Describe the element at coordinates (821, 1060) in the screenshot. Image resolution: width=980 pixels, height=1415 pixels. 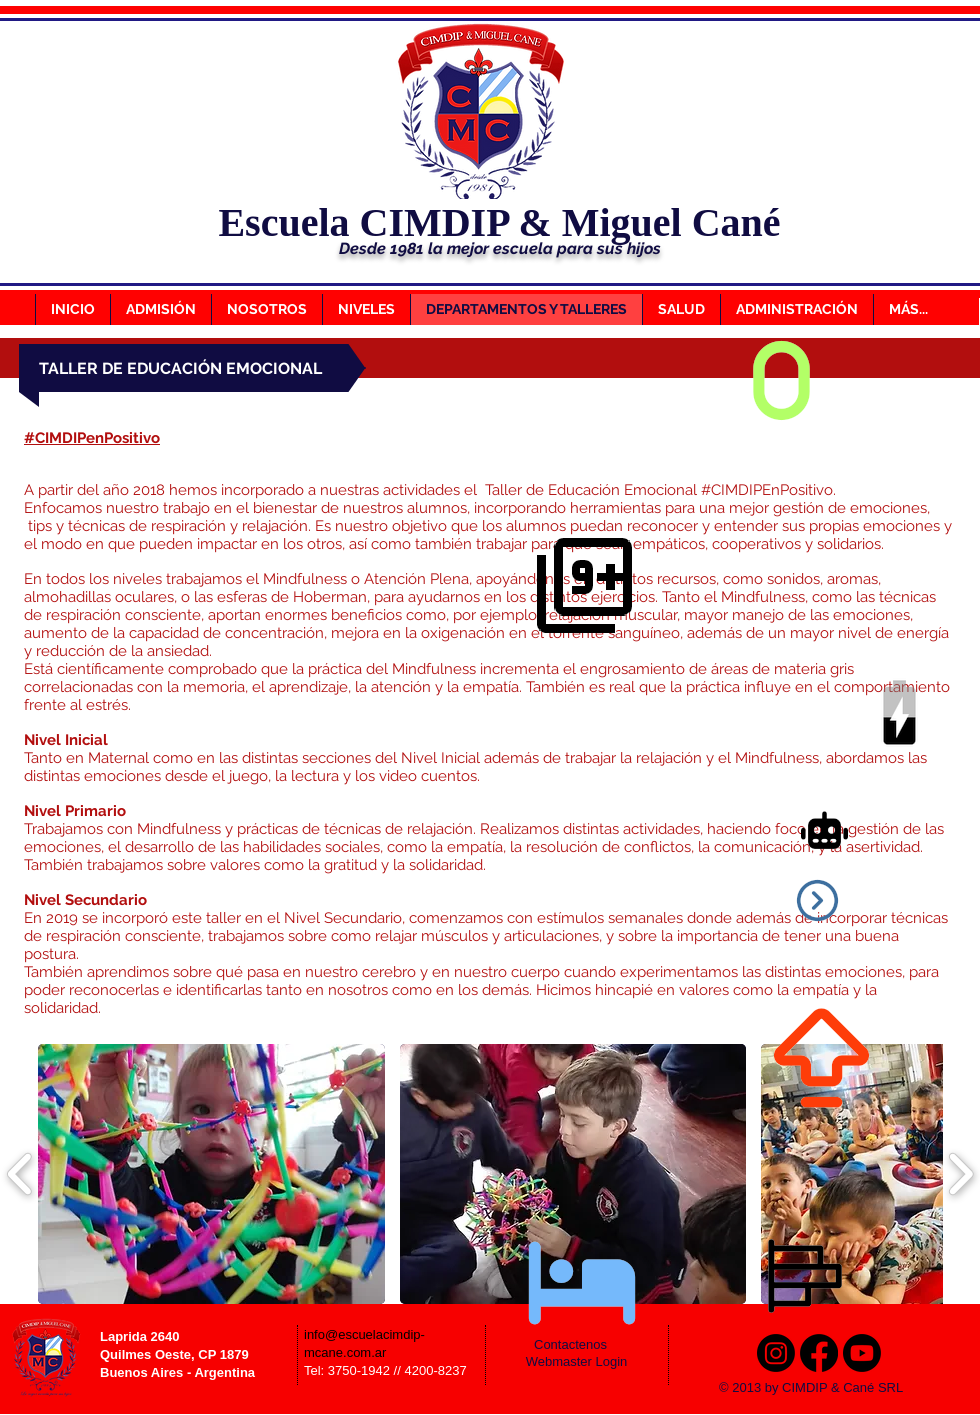
I see `upload file to cloud or server` at that location.